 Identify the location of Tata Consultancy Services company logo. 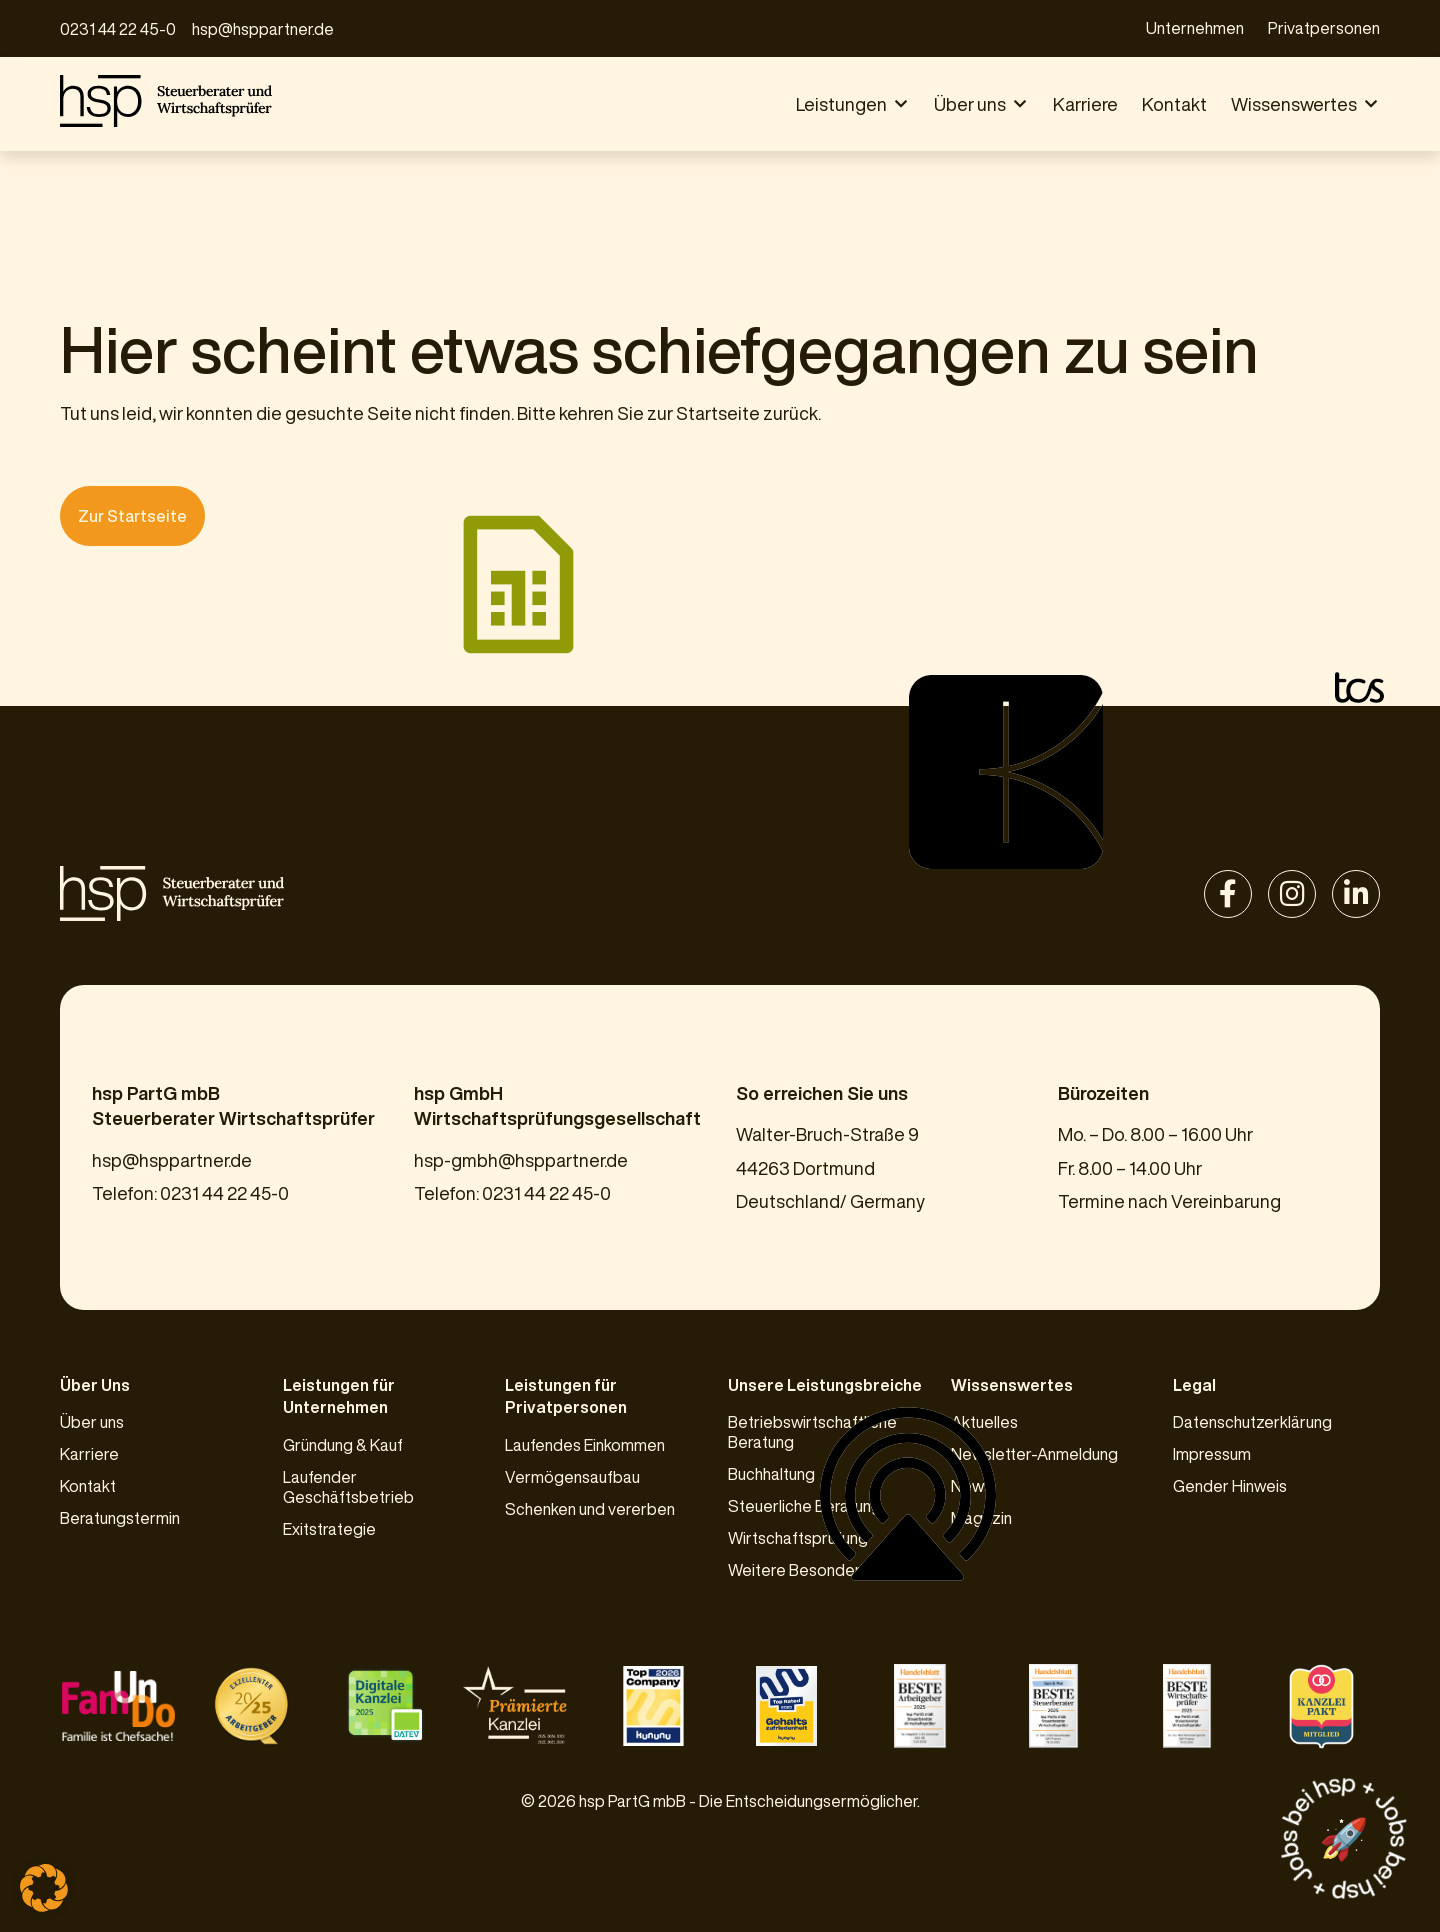
(1359, 687).